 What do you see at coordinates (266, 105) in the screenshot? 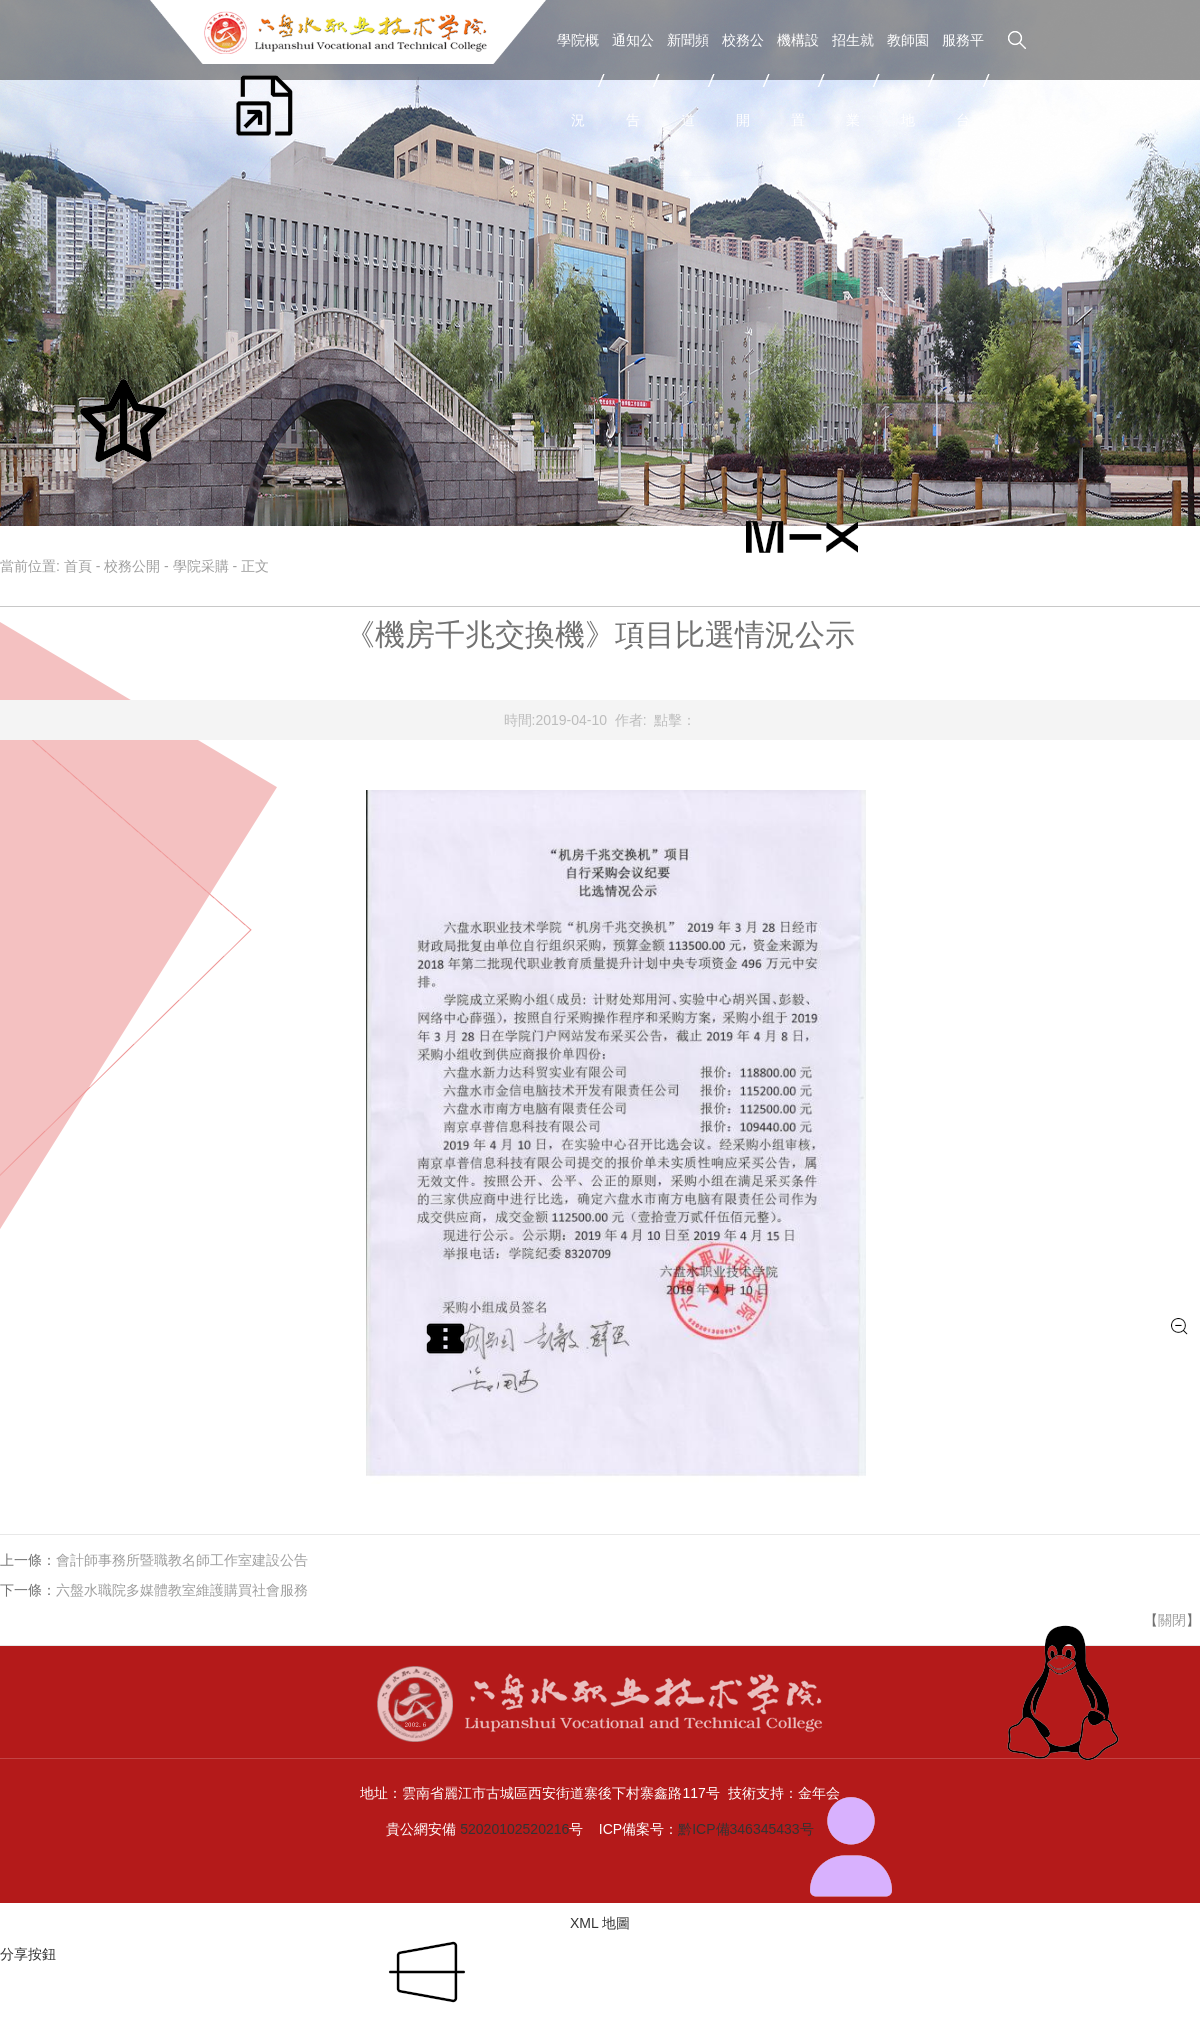
I see `create a symbolic link to this file` at bounding box center [266, 105].